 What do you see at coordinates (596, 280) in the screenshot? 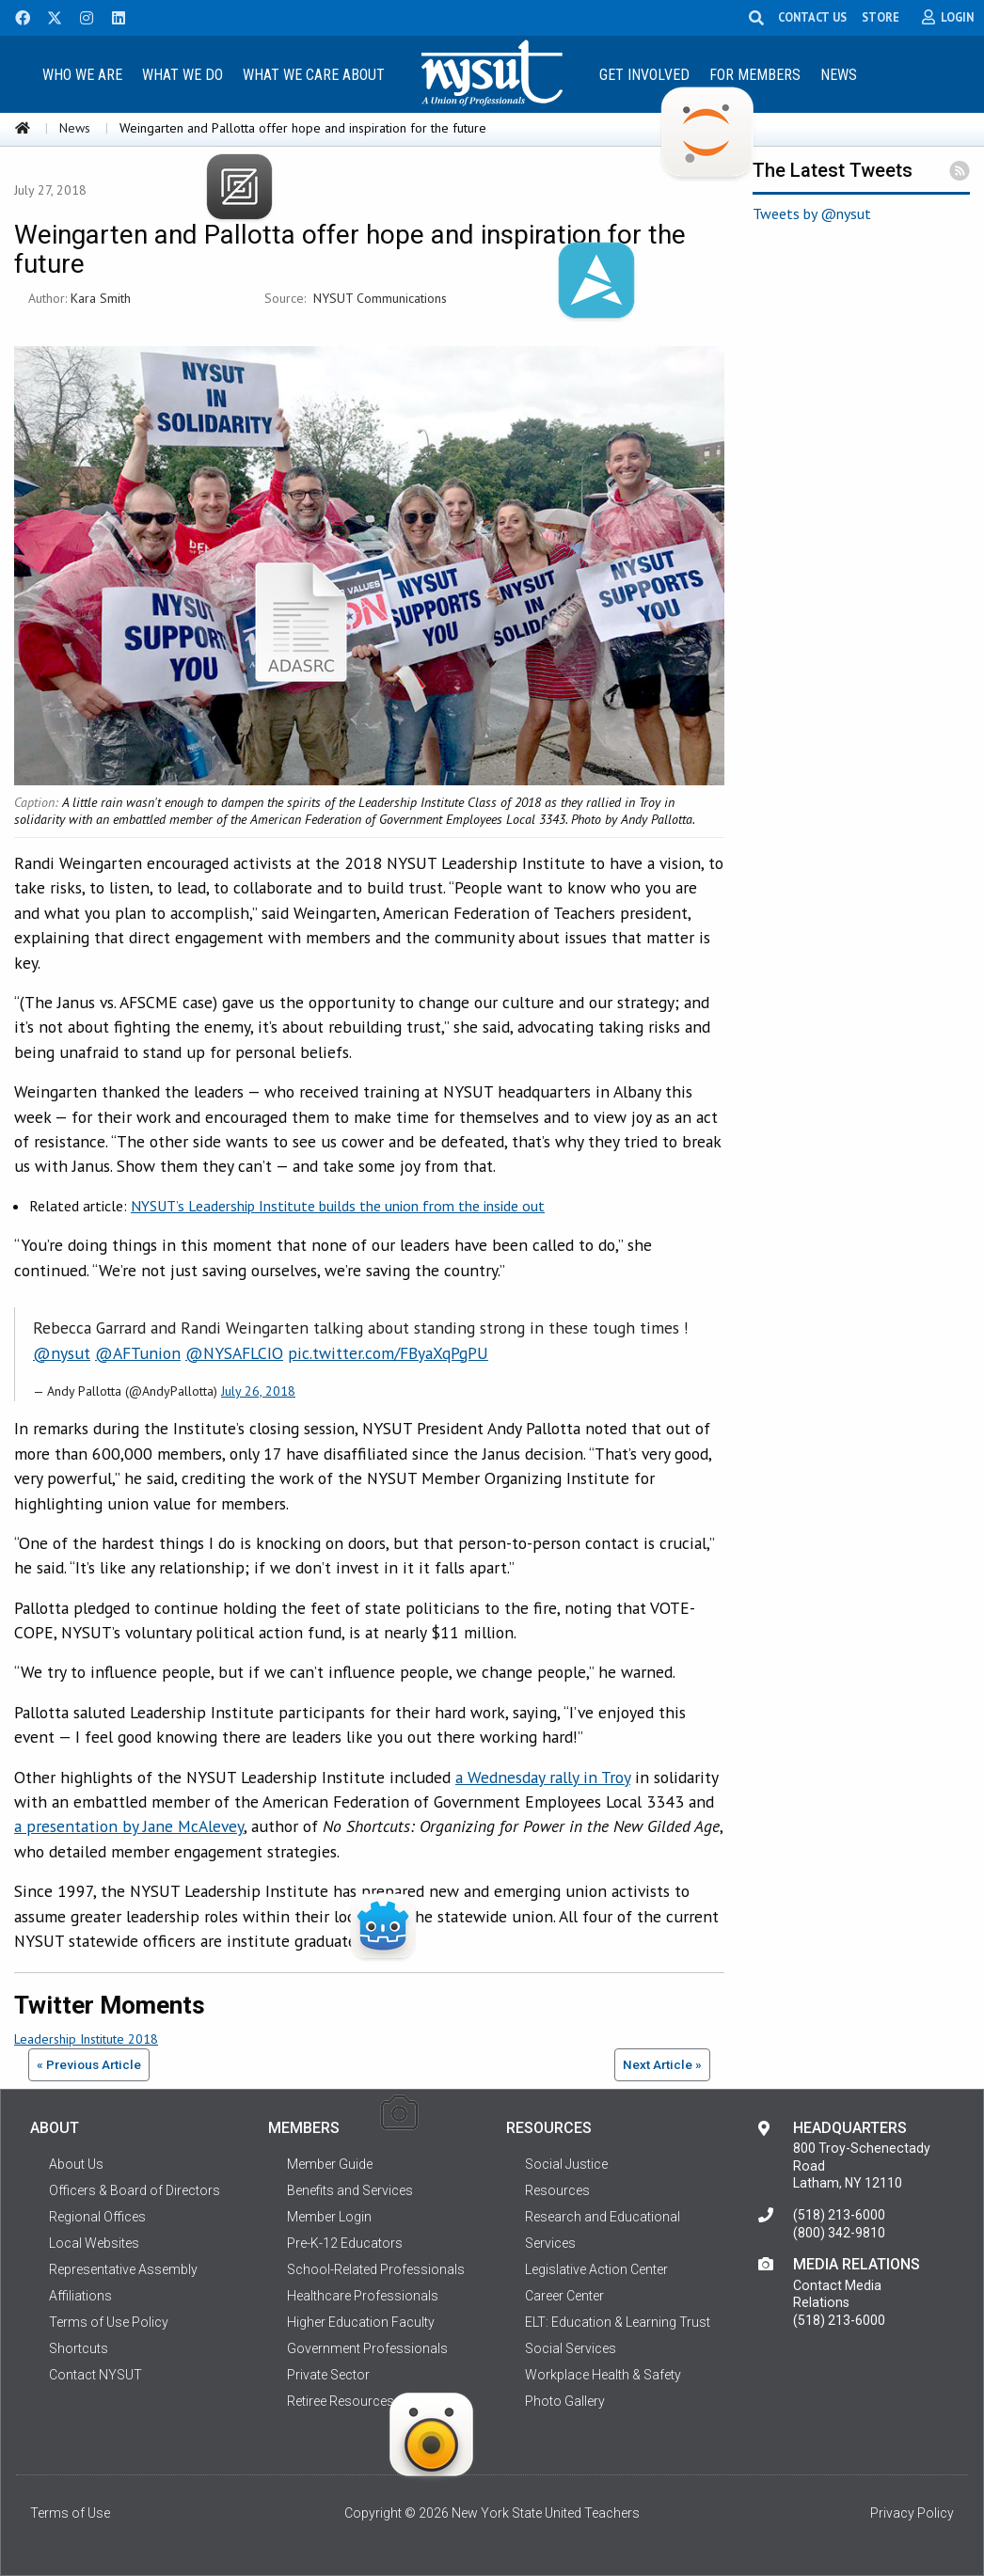
I see `launch the artix linux application` at bounding box center [596, 280].